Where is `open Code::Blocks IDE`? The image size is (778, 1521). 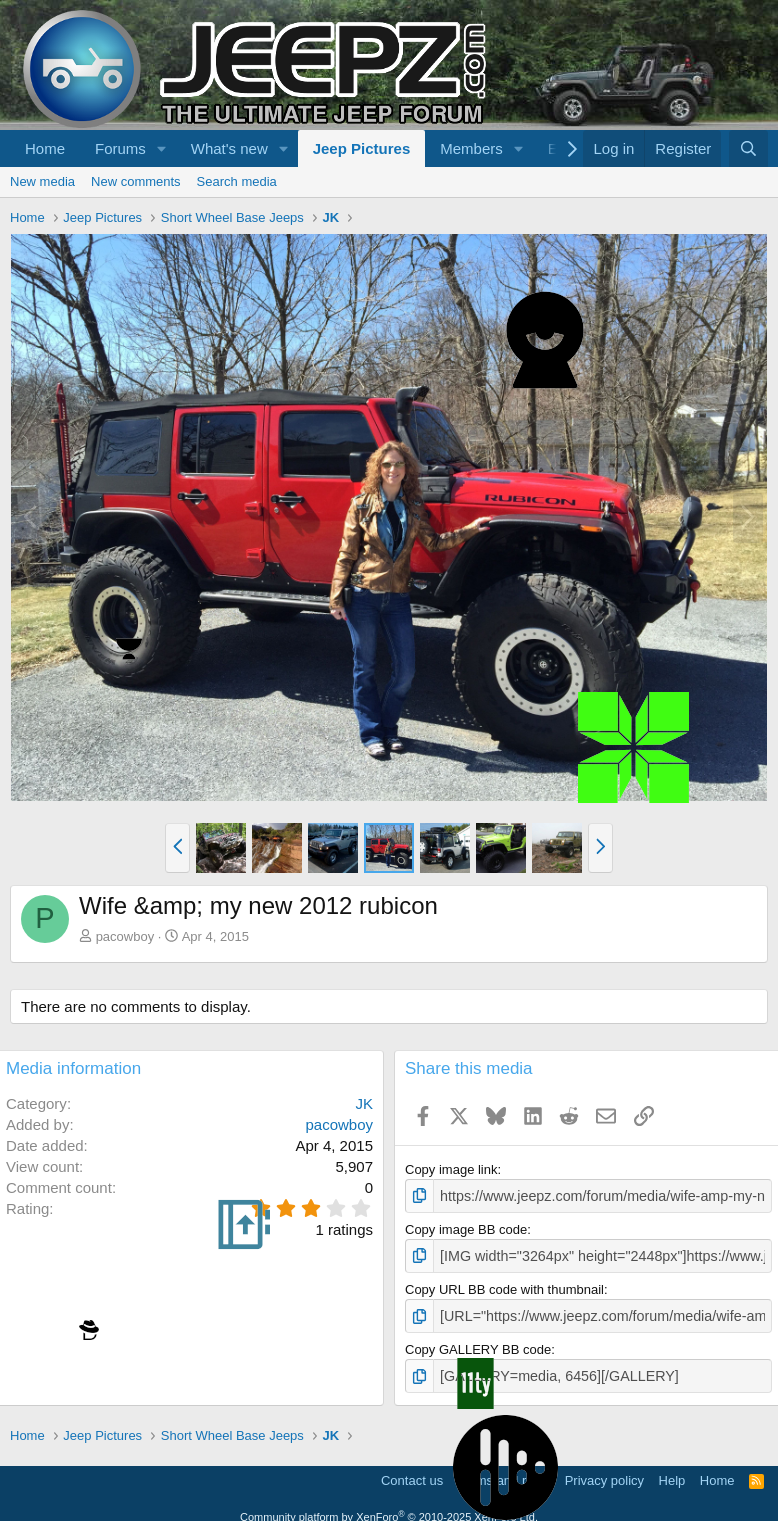 open Code::Blocks IDE is located at coordinates (633, 747).